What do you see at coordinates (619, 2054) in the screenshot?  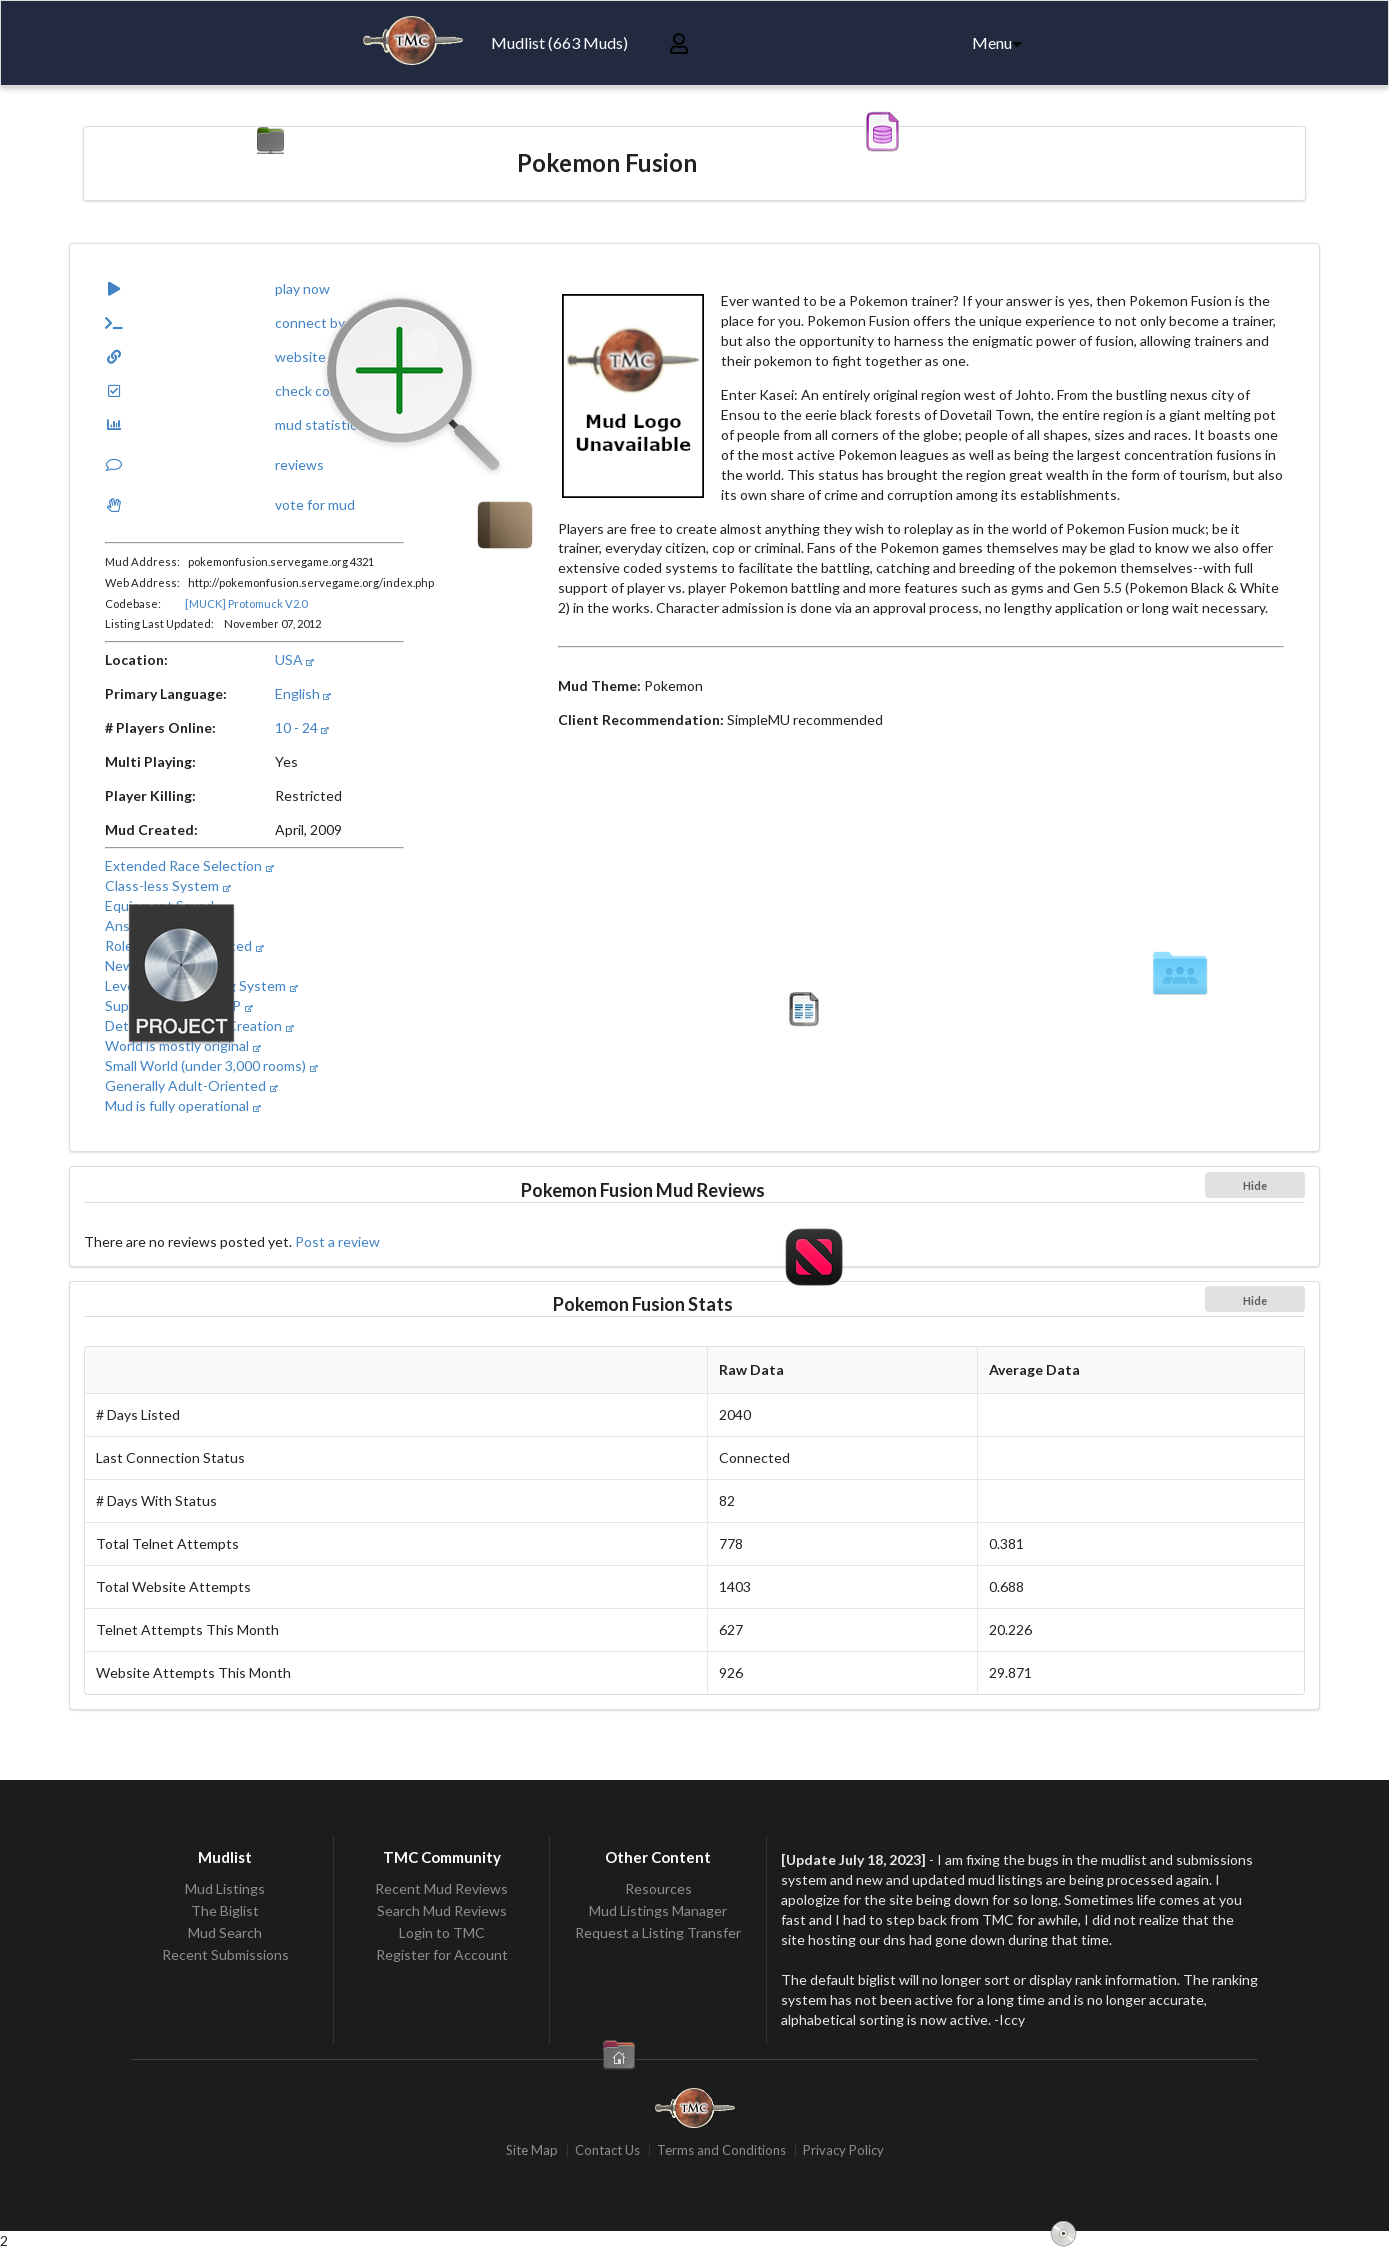 I see `access your home folder` at bounding box center [619, 2054].